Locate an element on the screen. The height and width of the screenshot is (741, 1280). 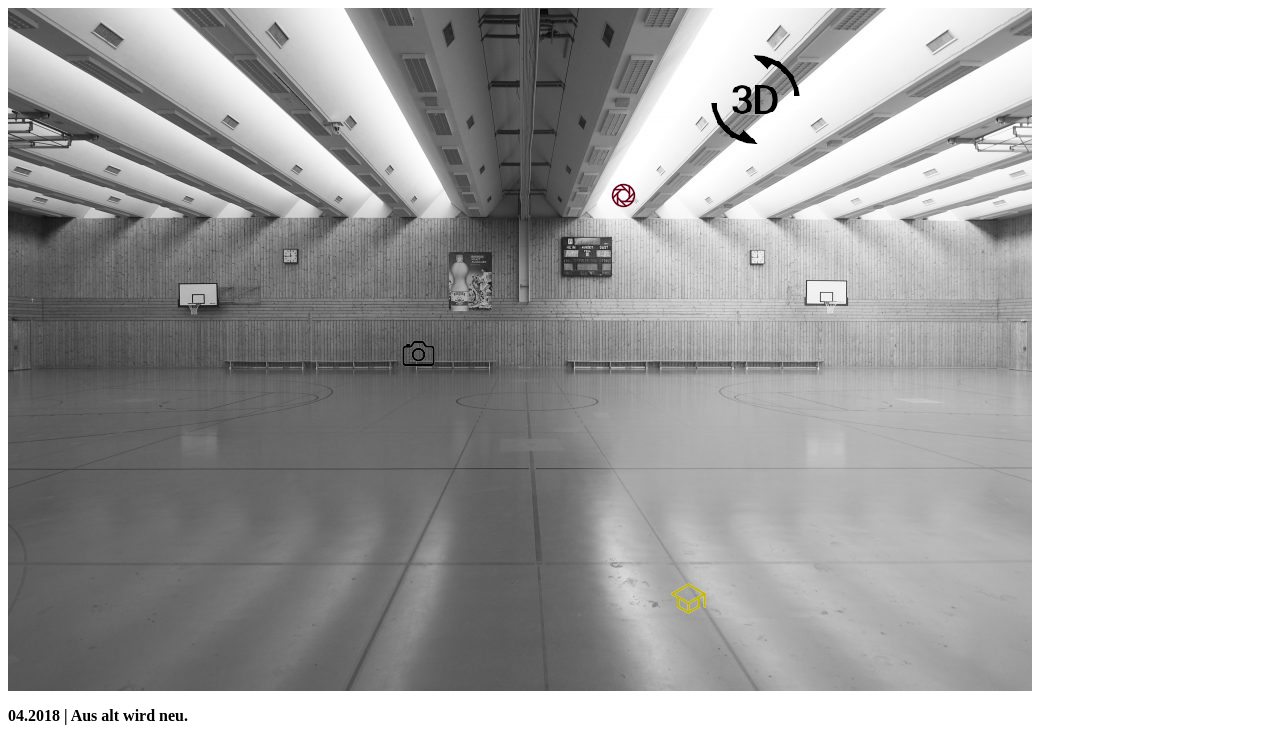
take a photo is located at coordinates (418, 353).